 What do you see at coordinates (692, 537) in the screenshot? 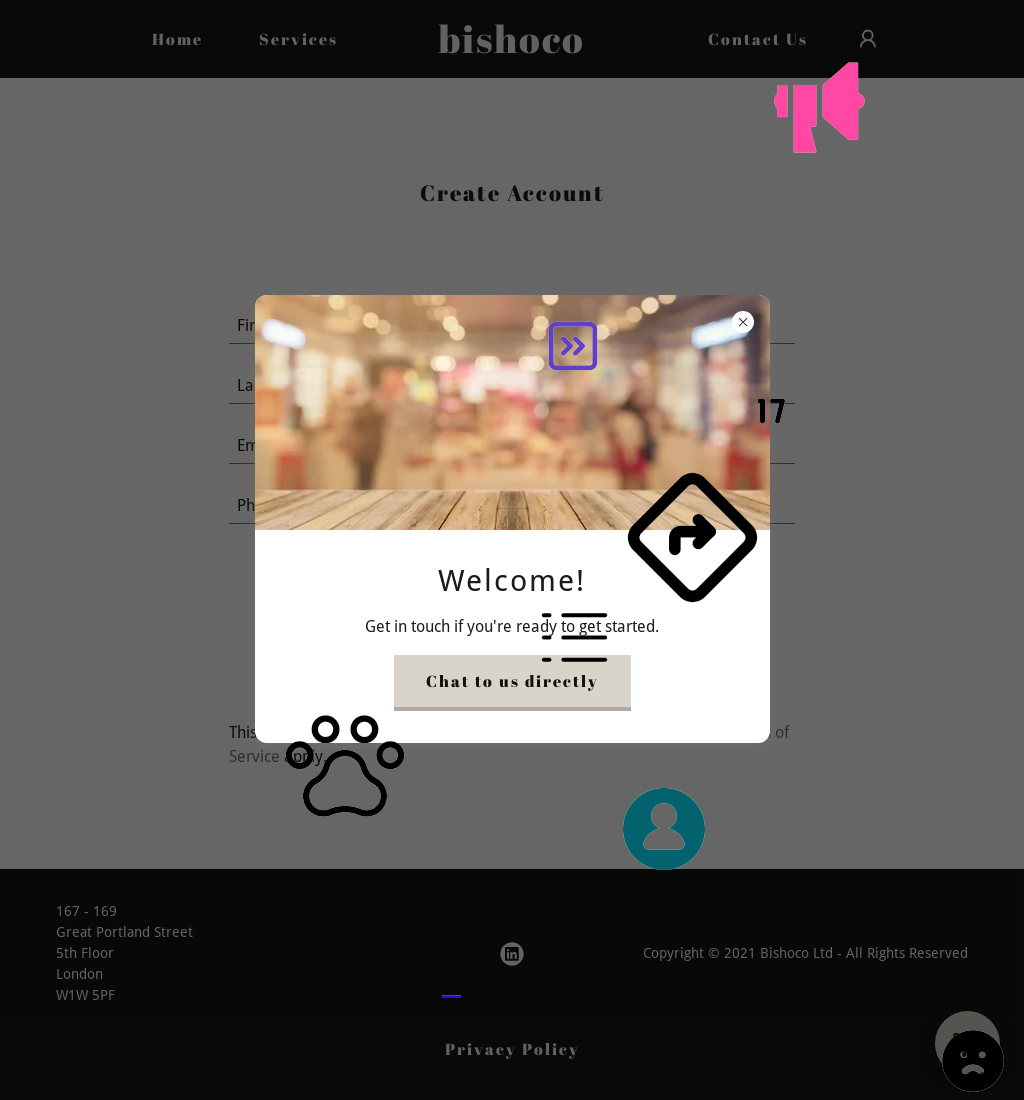
I see `indicates upcoming turn or direction change` at bounding box center [692, 537].